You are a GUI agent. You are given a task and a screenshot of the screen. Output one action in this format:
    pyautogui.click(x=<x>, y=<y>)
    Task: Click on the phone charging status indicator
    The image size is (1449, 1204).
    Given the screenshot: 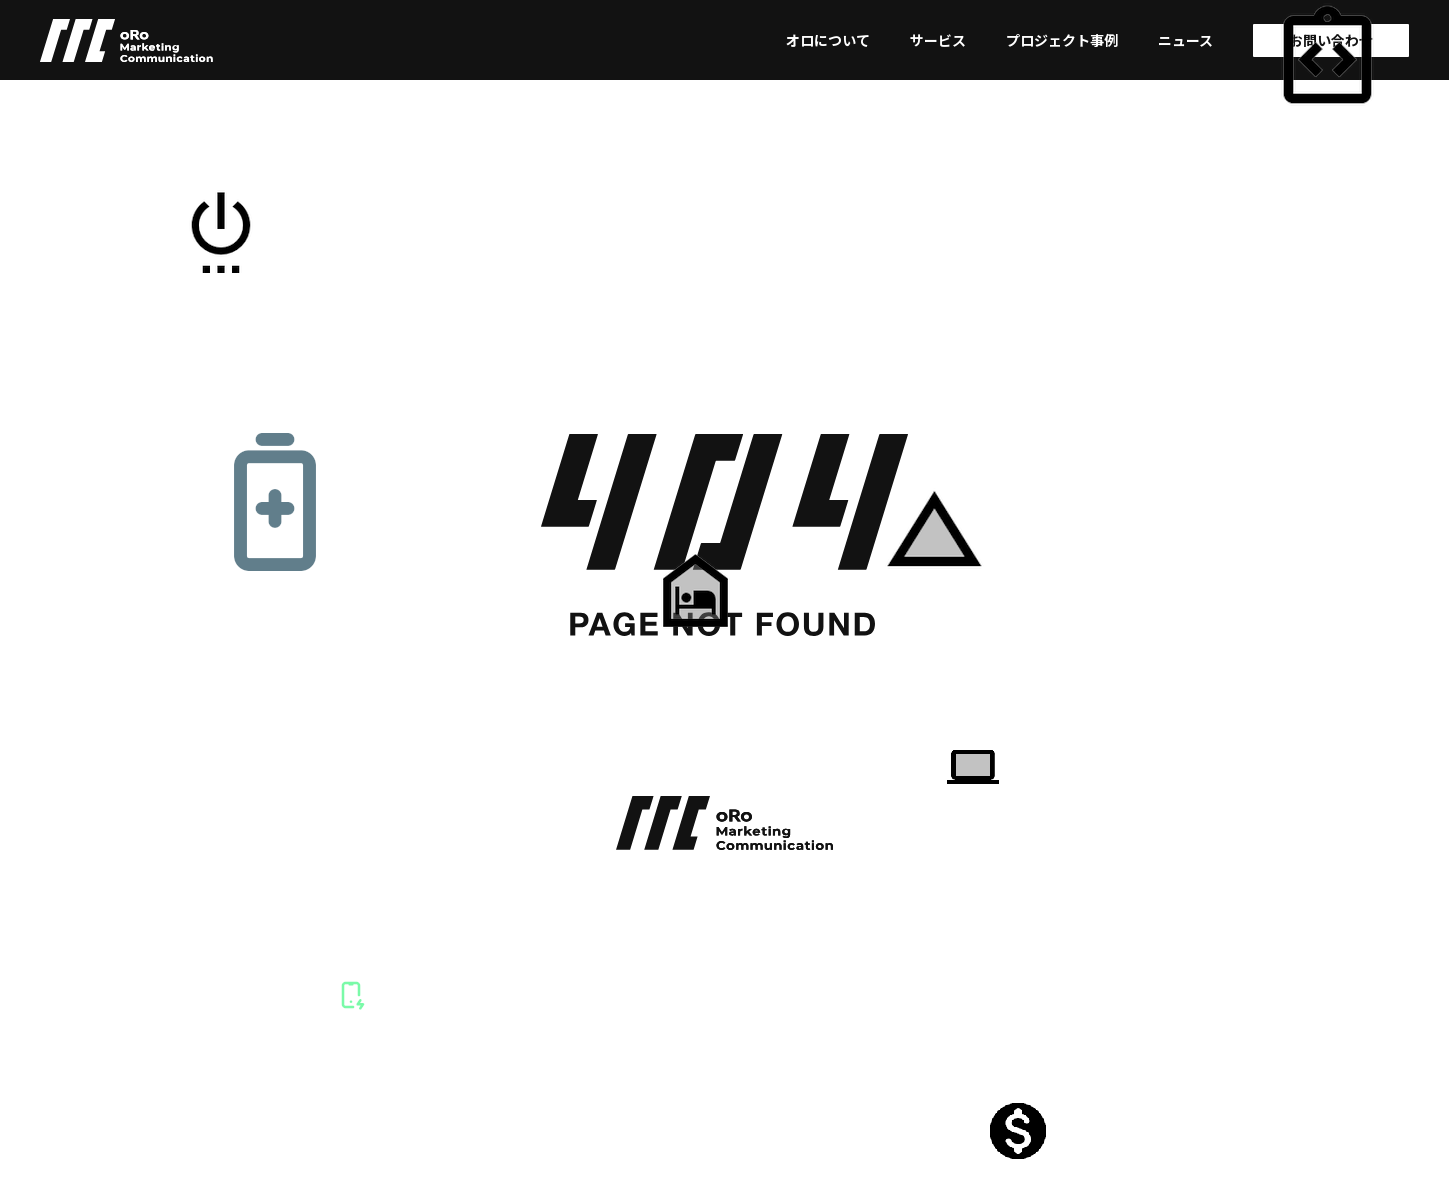 What is the action you would take?
    pyautogui.click(x=351, y=995)
    